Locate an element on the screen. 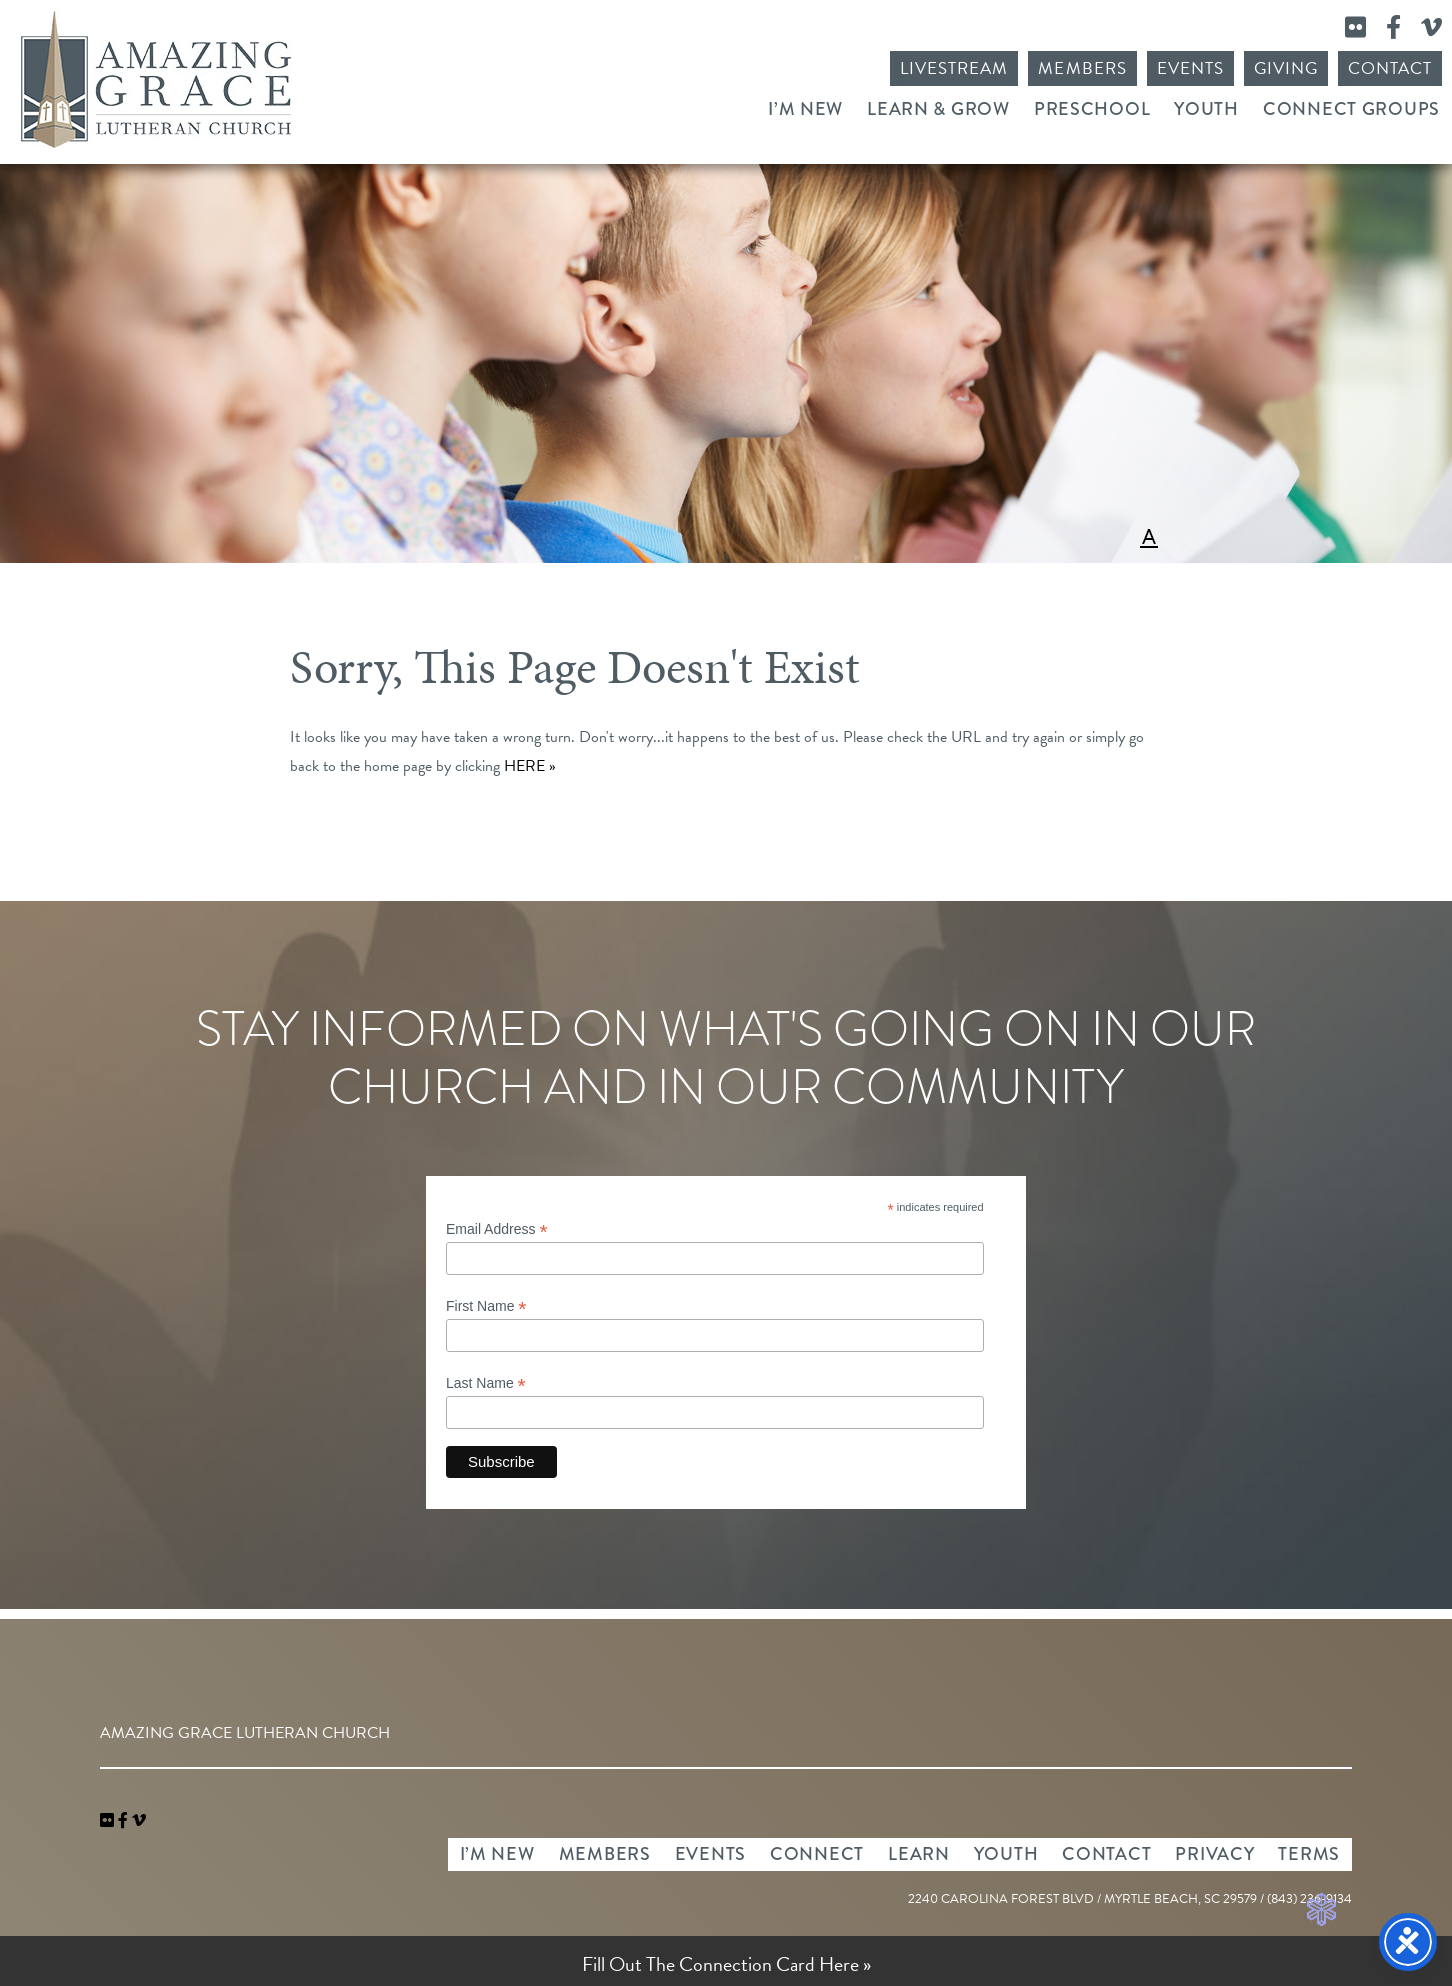  matternet company logo is located at coordinates (1321, 1909).